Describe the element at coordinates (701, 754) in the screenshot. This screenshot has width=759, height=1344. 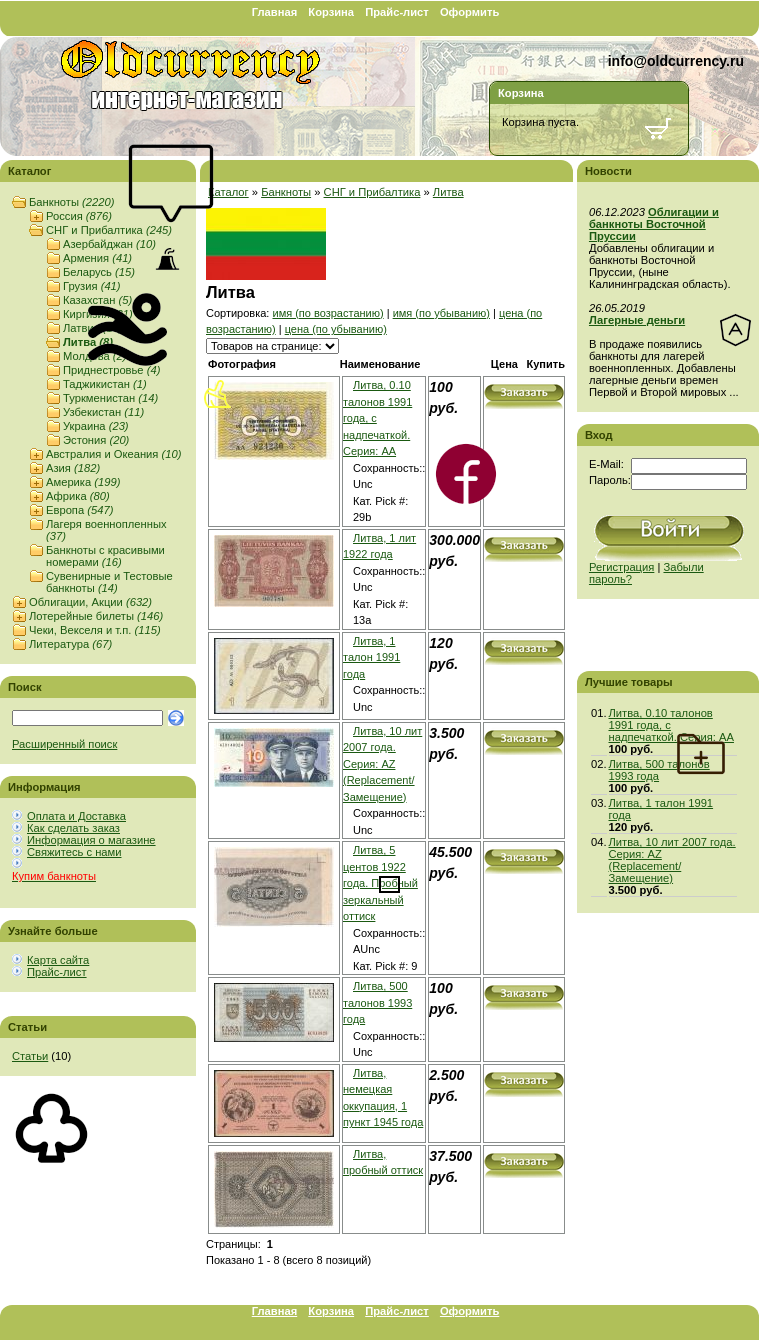
I see `create a new folder` at that location.